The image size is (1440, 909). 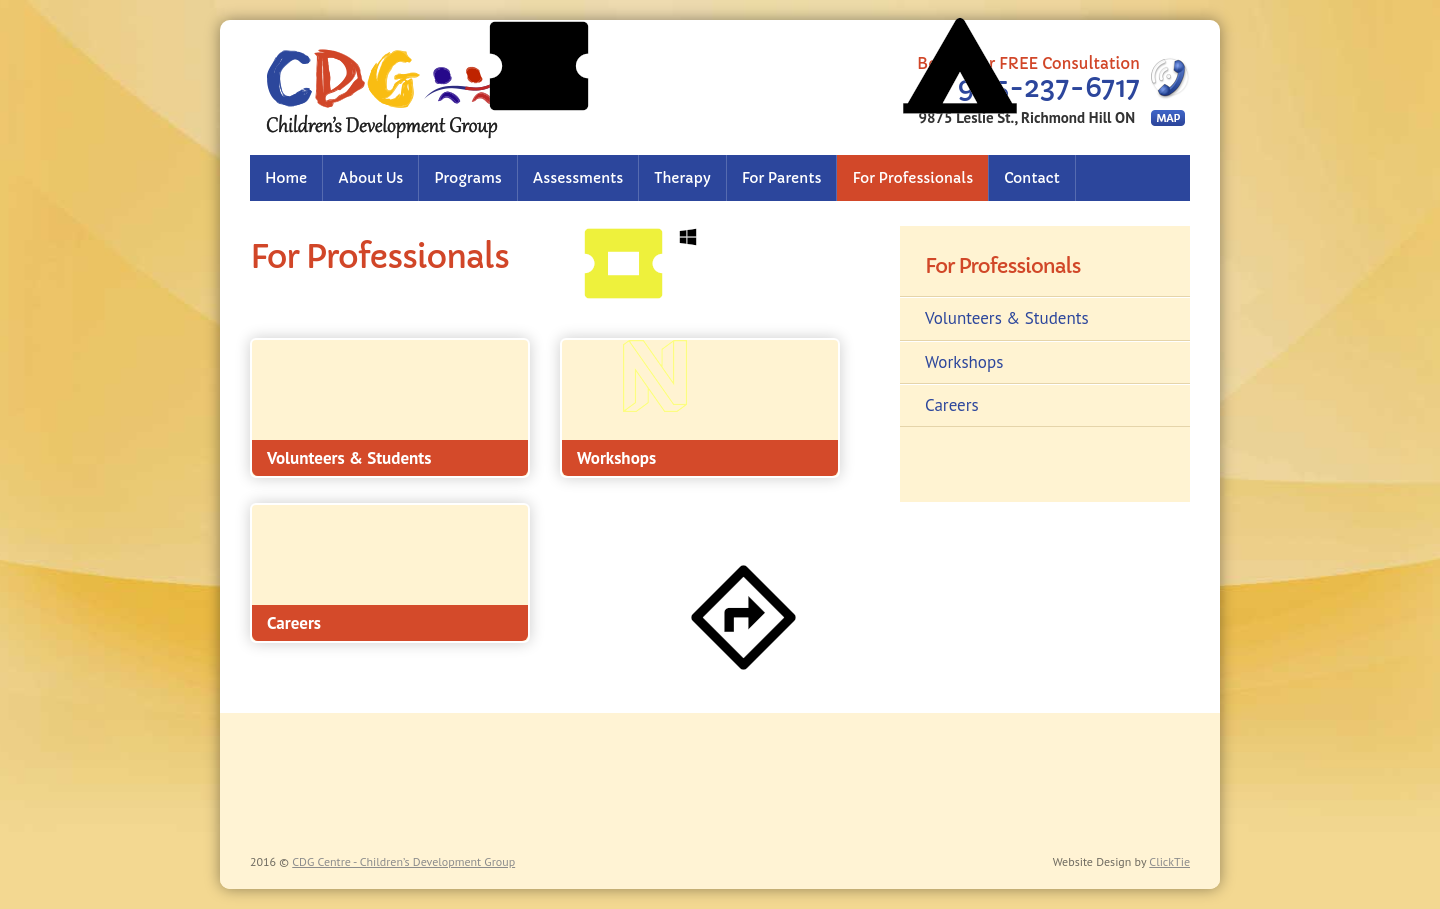 What do you see at coordinates (960, 67) in the screenshot?
I see `view campground or camping locations` at bounding box center [960, 67].